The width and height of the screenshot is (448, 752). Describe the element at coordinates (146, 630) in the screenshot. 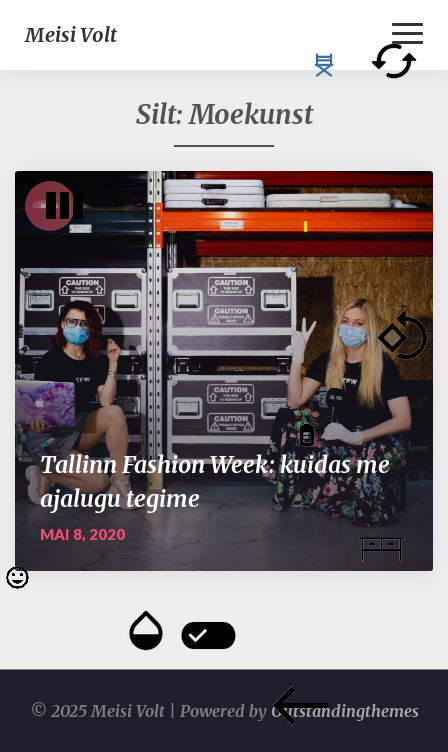

I see `adjust opacity or transparency settings` at that location.